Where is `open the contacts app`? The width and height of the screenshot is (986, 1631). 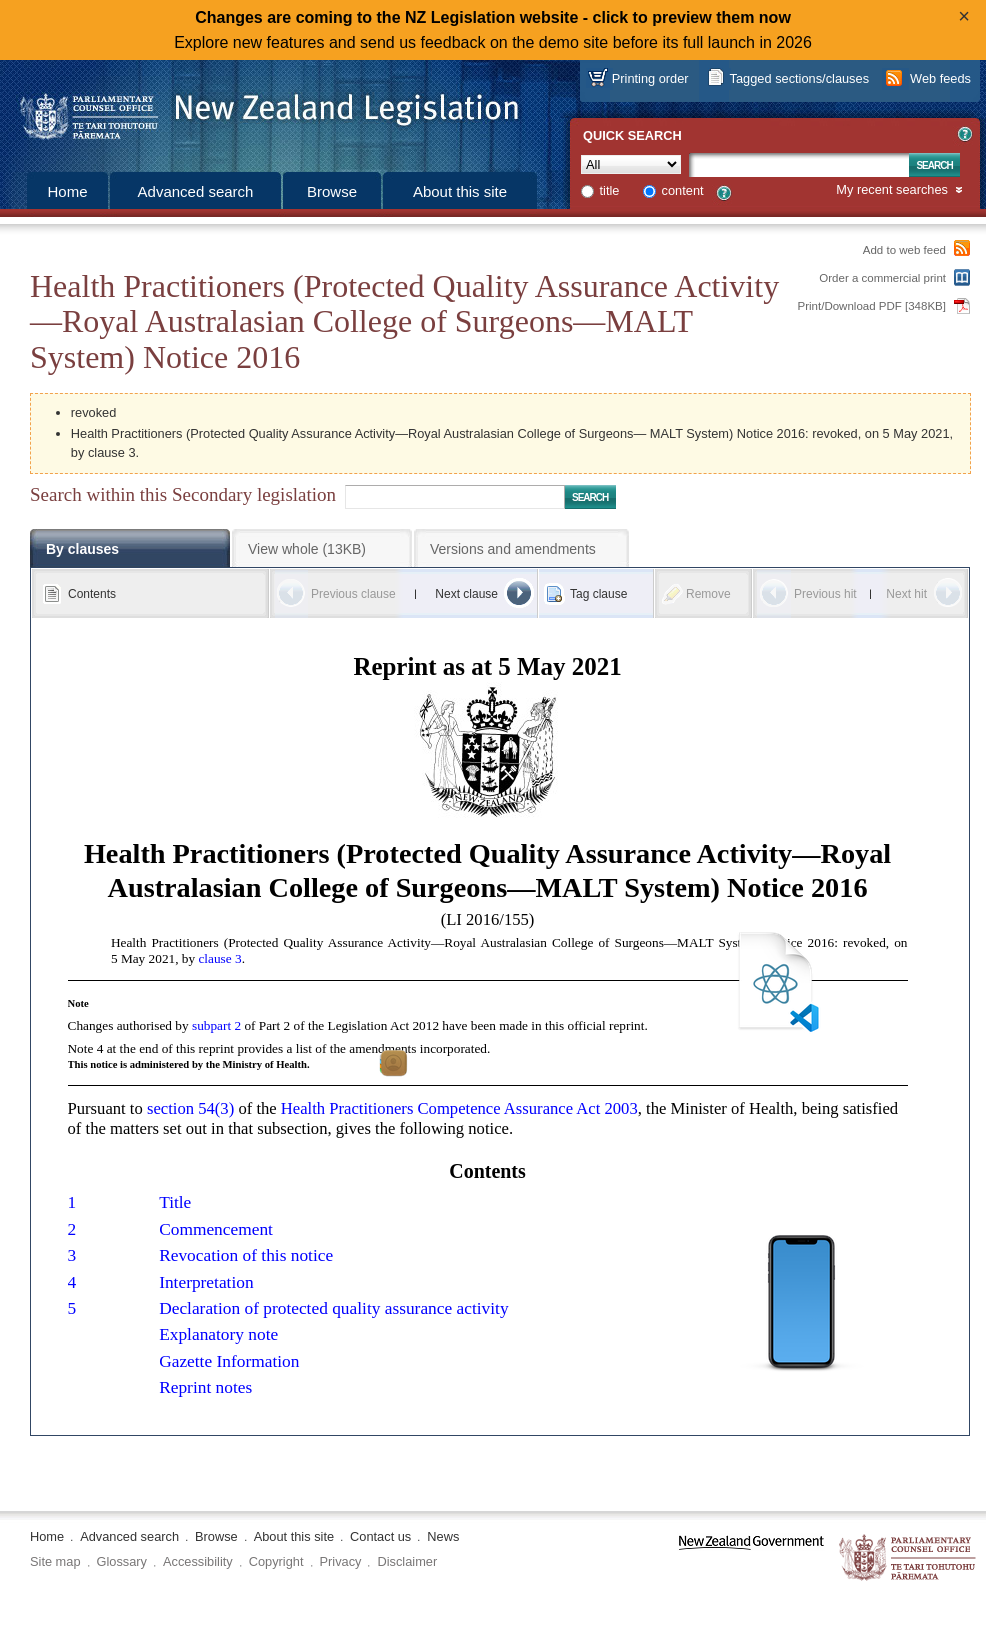 open the contacts app is located at coordinates (394, 1063).